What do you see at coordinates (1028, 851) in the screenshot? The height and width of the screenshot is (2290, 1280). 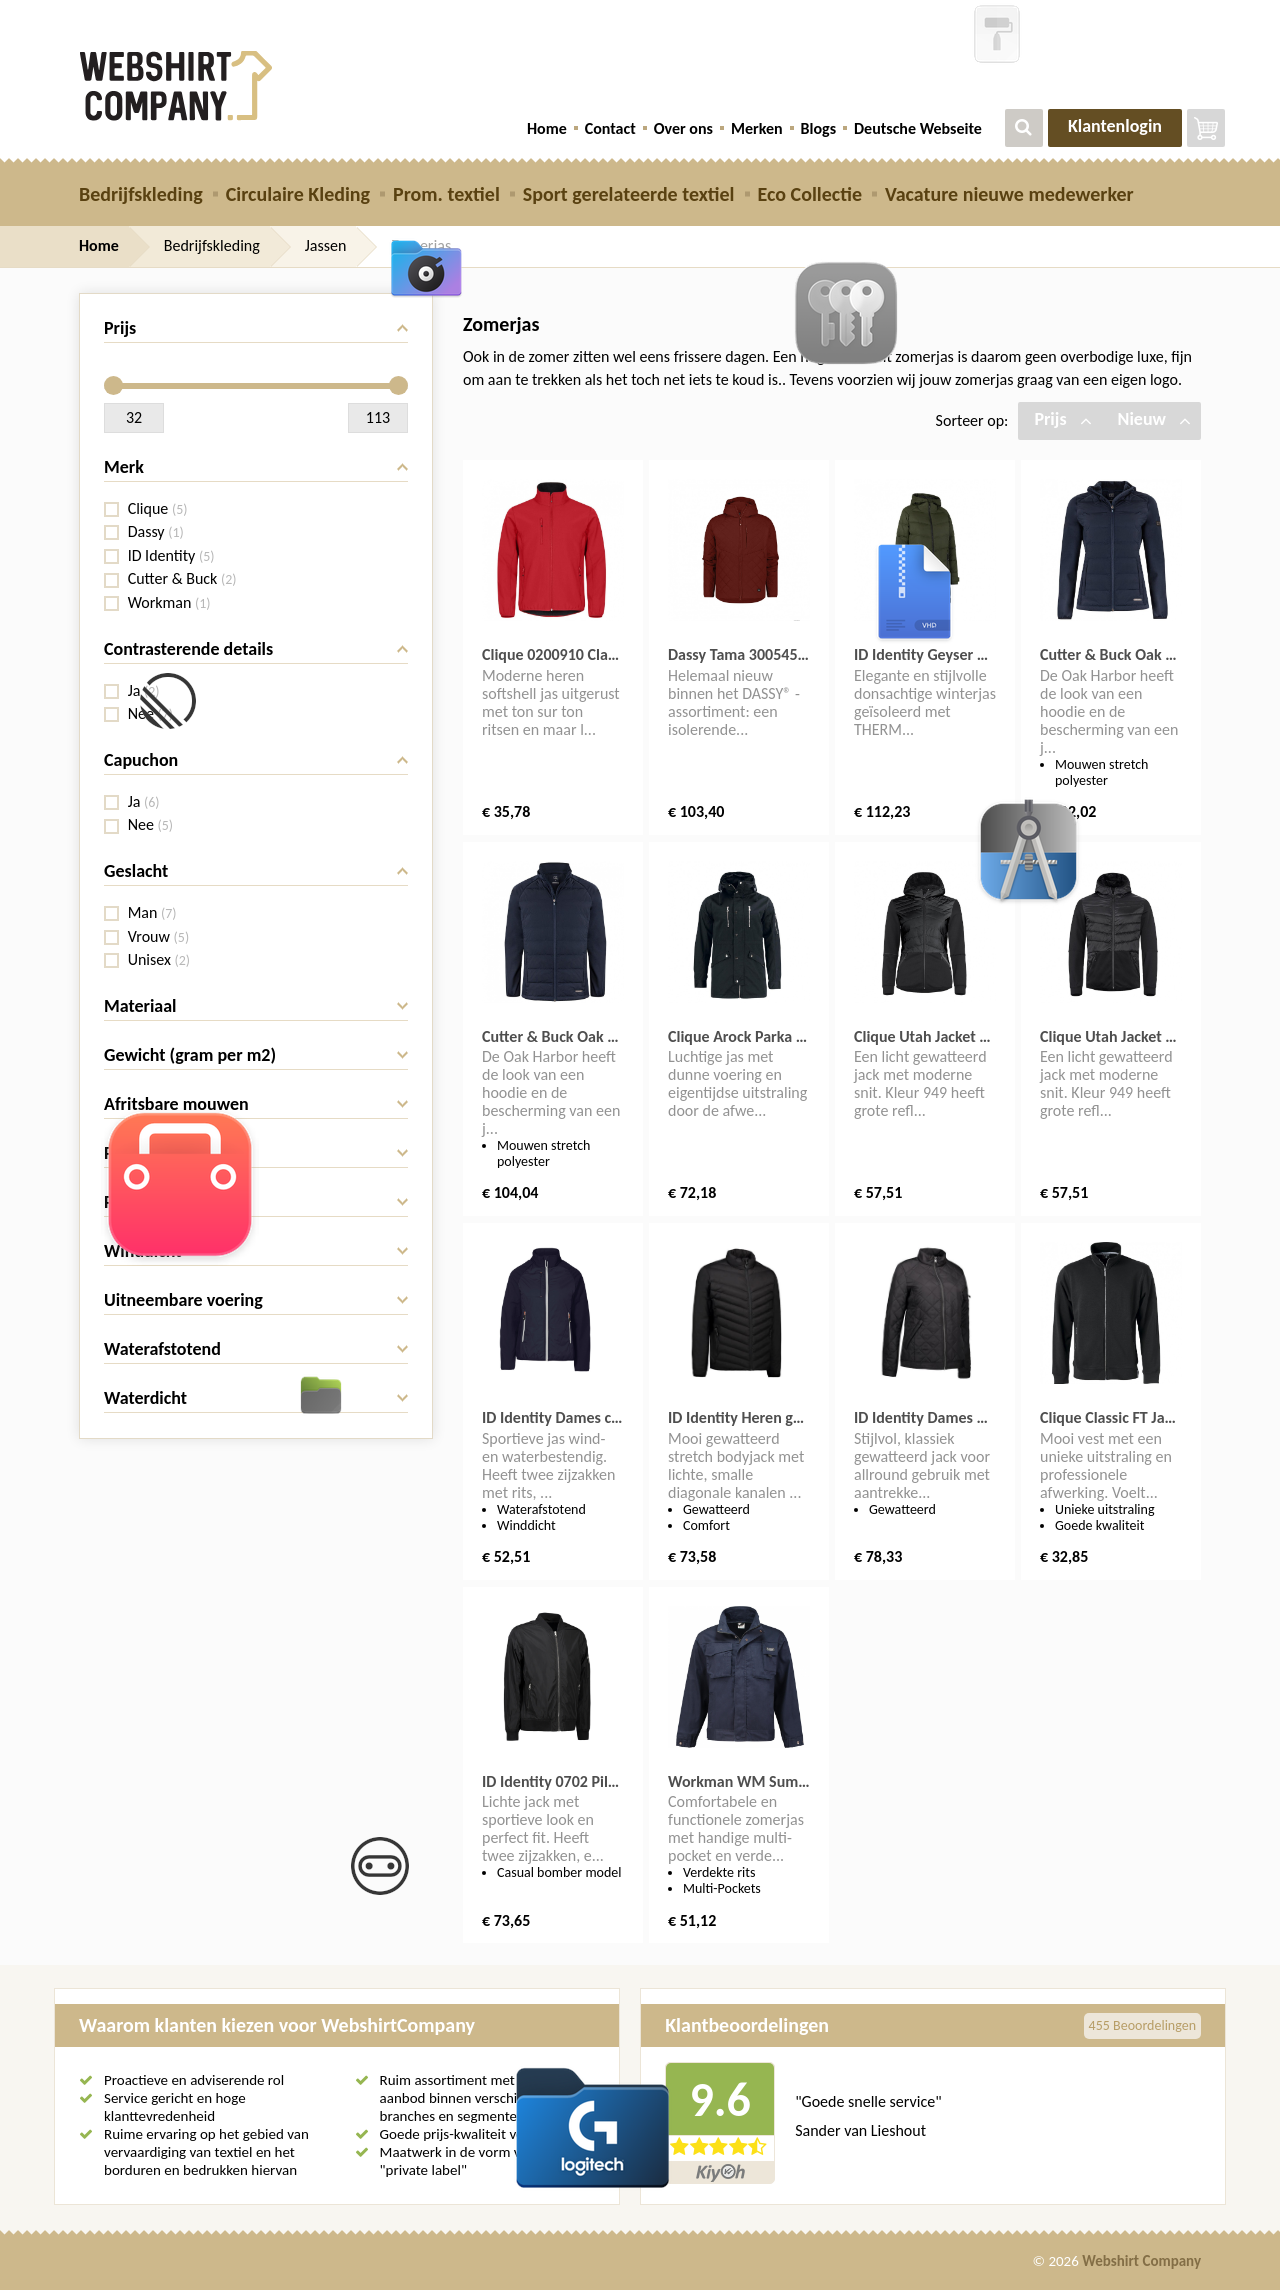 I see `open app icon preview tool` at bounding box center [1028, 851].